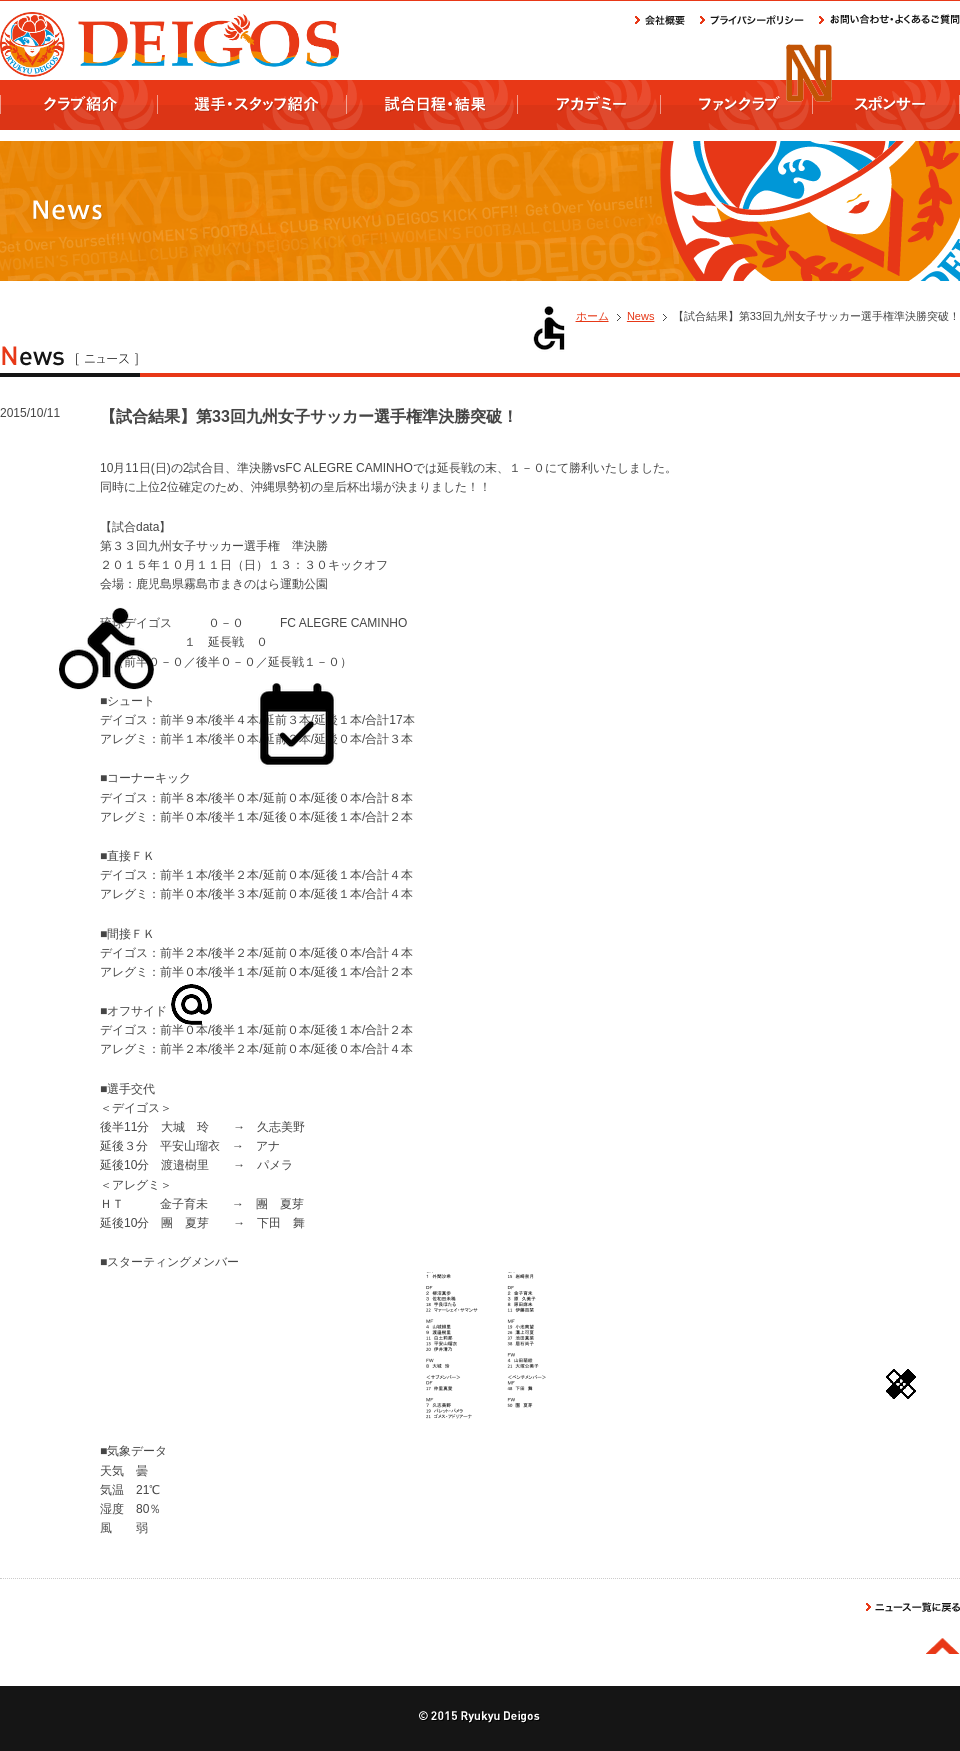 The image size is (960, 1751). I want to click on apply healing or spot removal tool, so click(901, 1384).